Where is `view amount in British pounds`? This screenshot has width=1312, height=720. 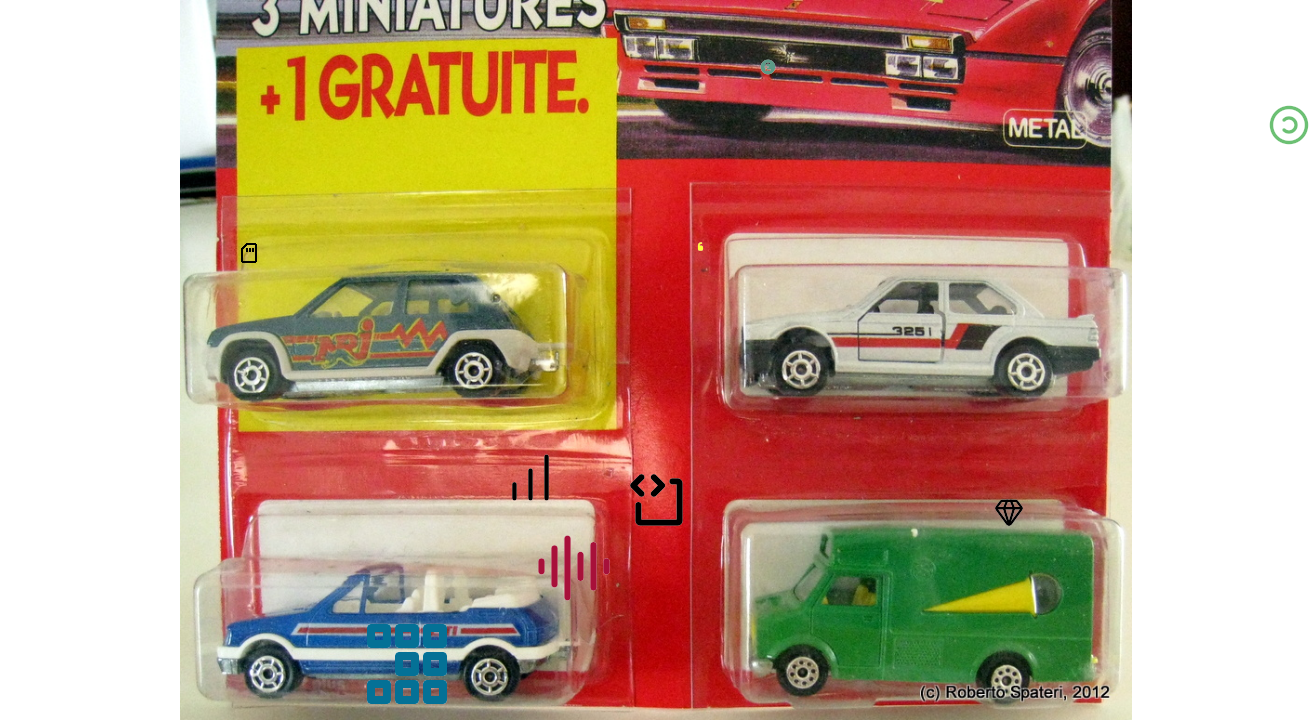 view amount in British pounds is located at coordinates (768, 67).